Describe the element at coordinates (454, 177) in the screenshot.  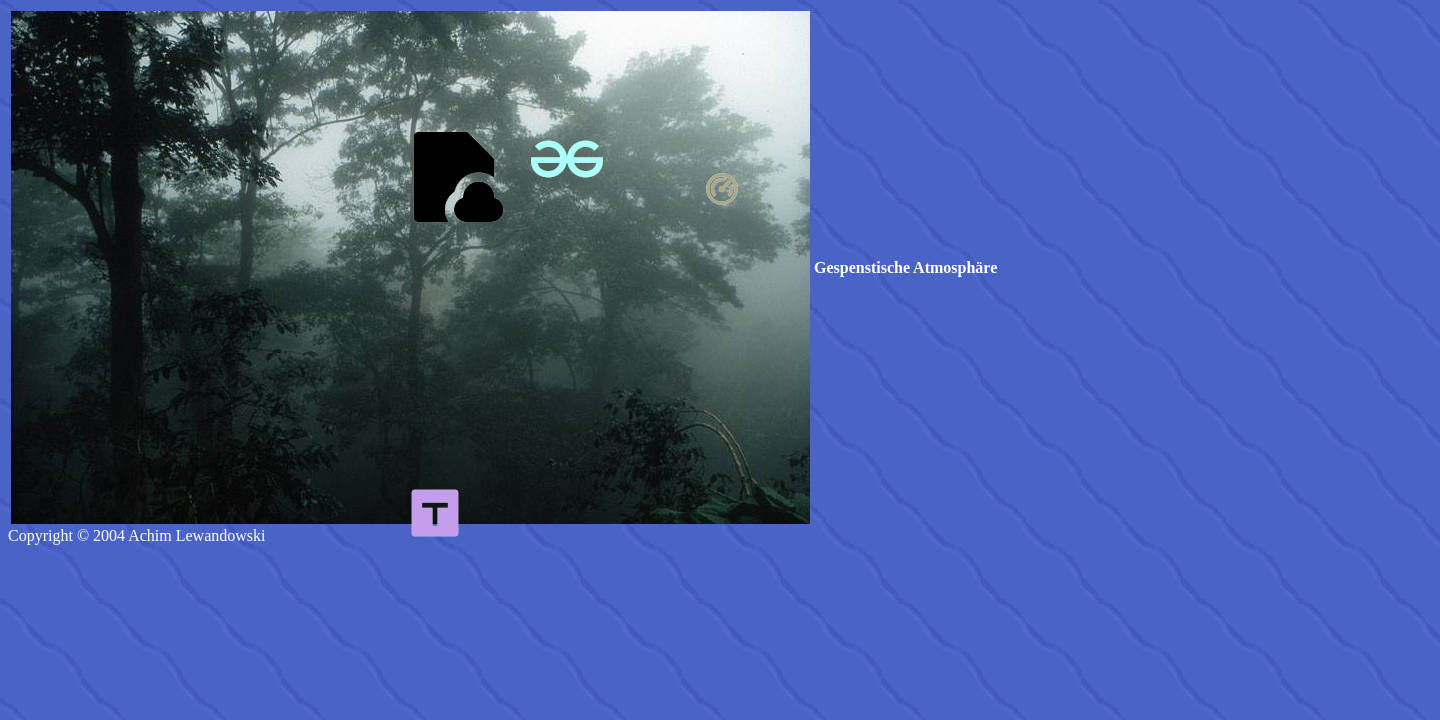
I see `access cloud-synced documents` at that location.